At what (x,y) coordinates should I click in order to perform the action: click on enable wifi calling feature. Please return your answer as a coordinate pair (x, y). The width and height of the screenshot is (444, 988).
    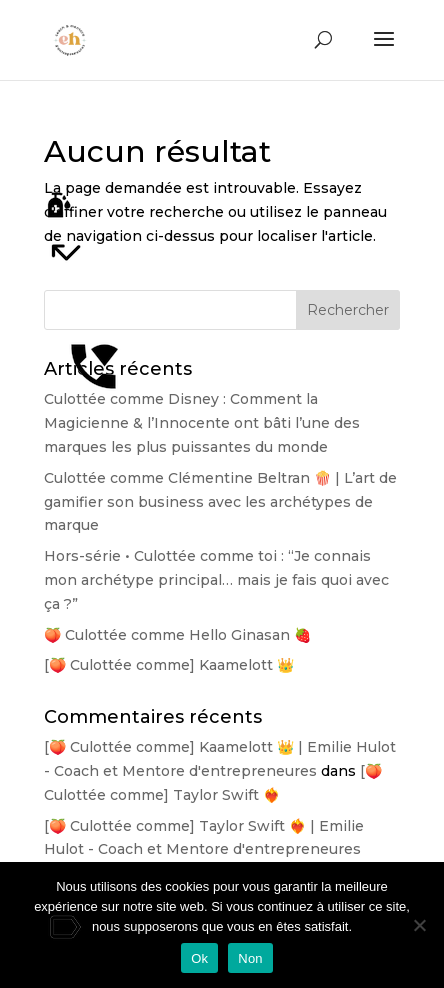
    Looking at the image, I should click on (93, 366).